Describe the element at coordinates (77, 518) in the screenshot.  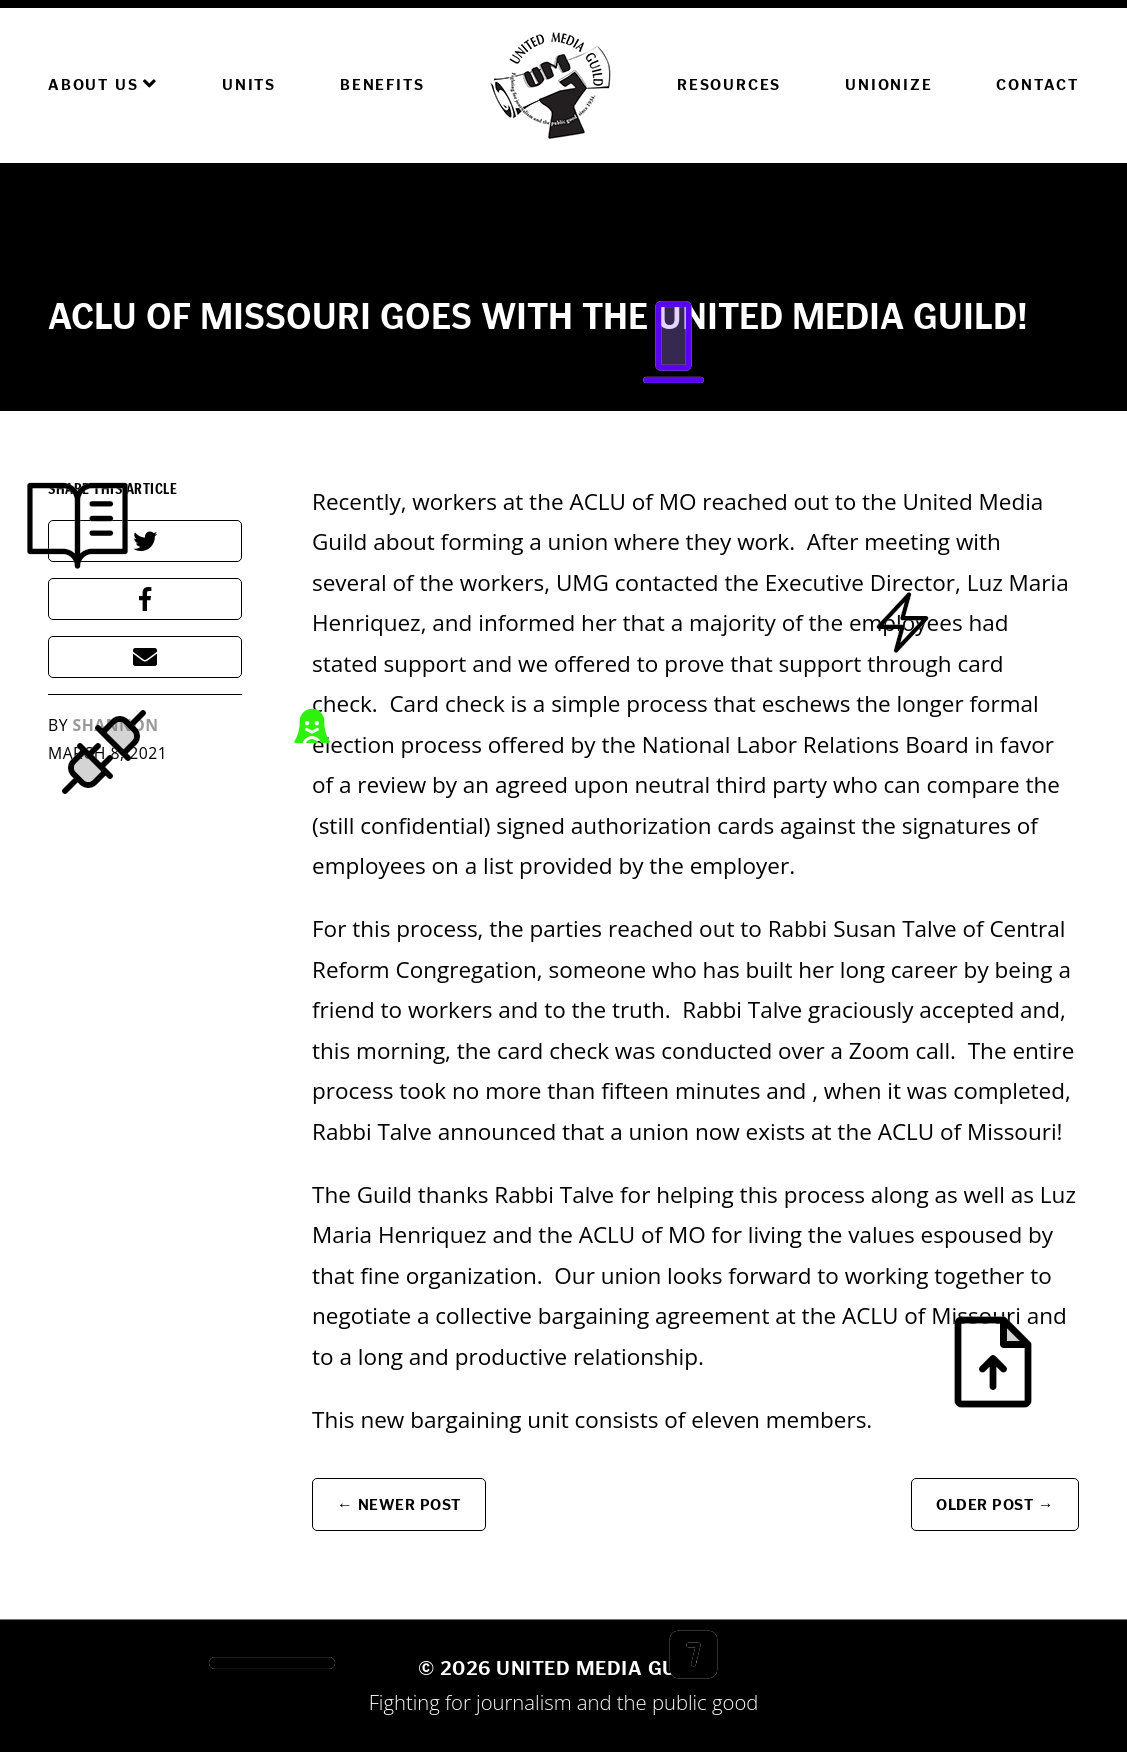
I see `open reading mode or e-reader` at that location.